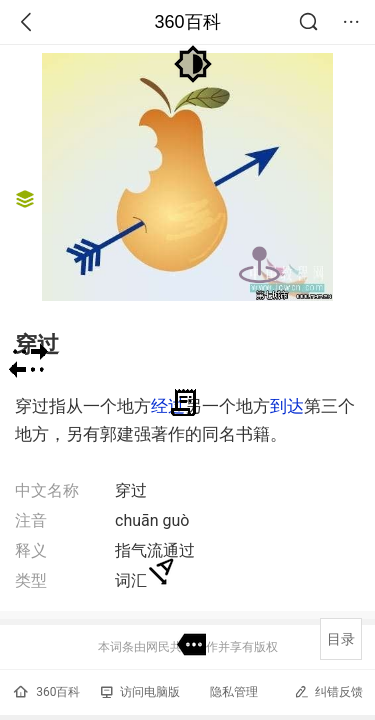 This screenshot has height=720, width=375. I want to click on indicates multiple stops on a route, so click(28, 360).